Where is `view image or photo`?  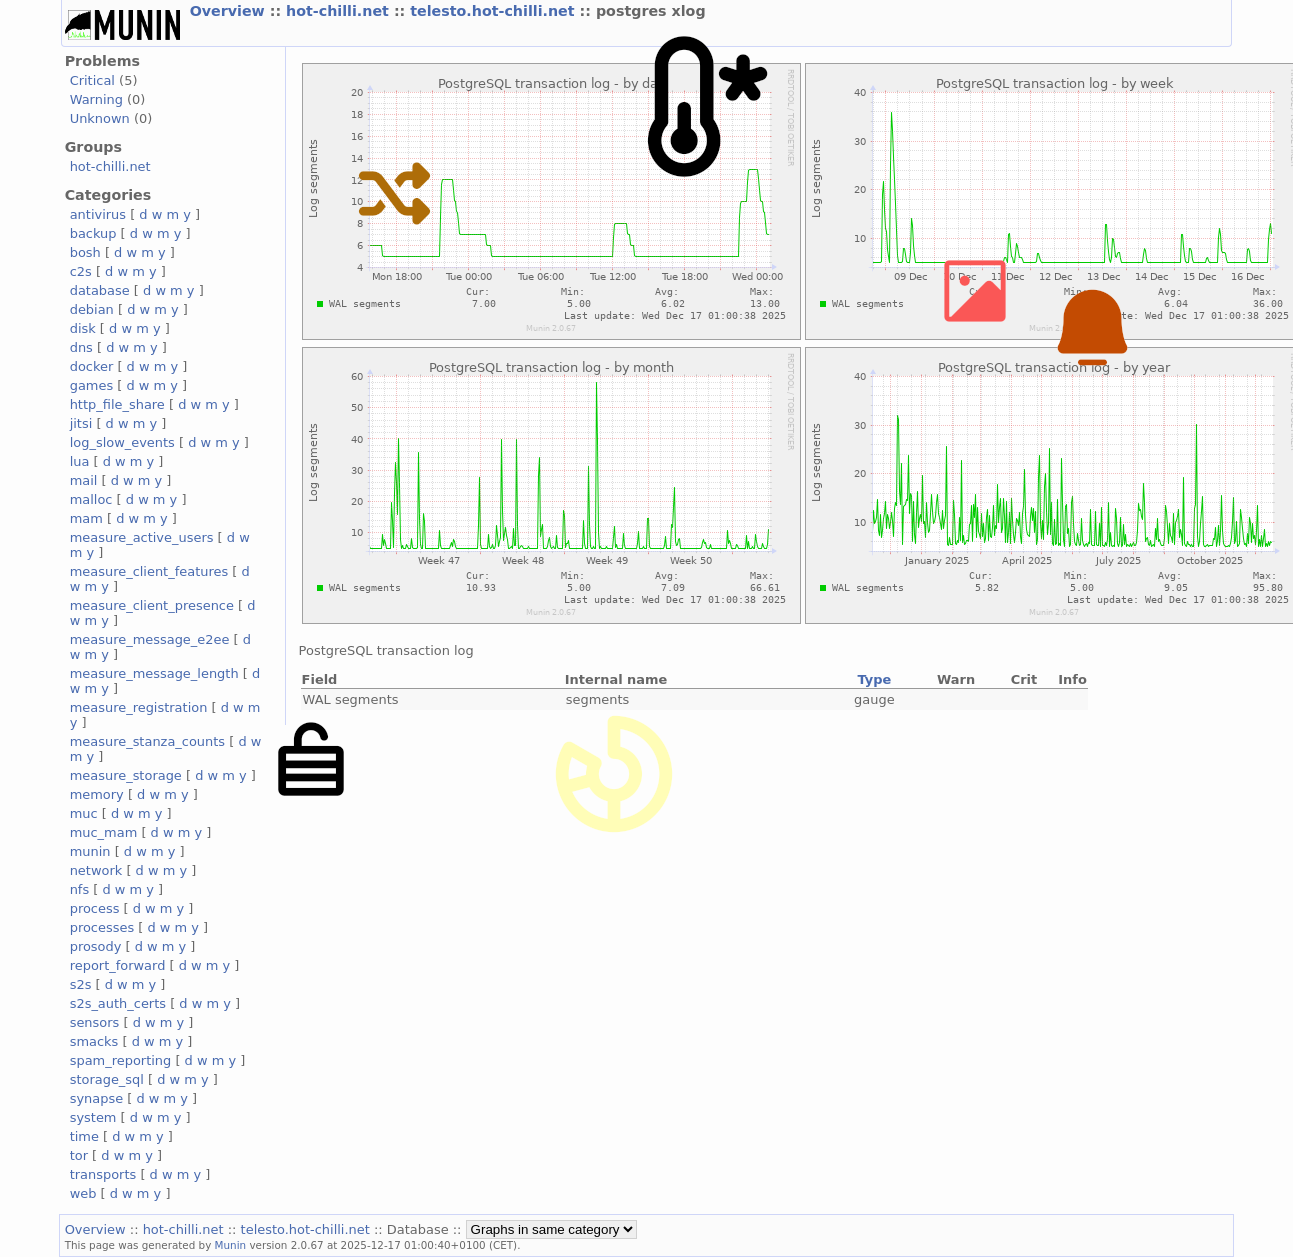
view image or photo is located at coordinates (975, 291).